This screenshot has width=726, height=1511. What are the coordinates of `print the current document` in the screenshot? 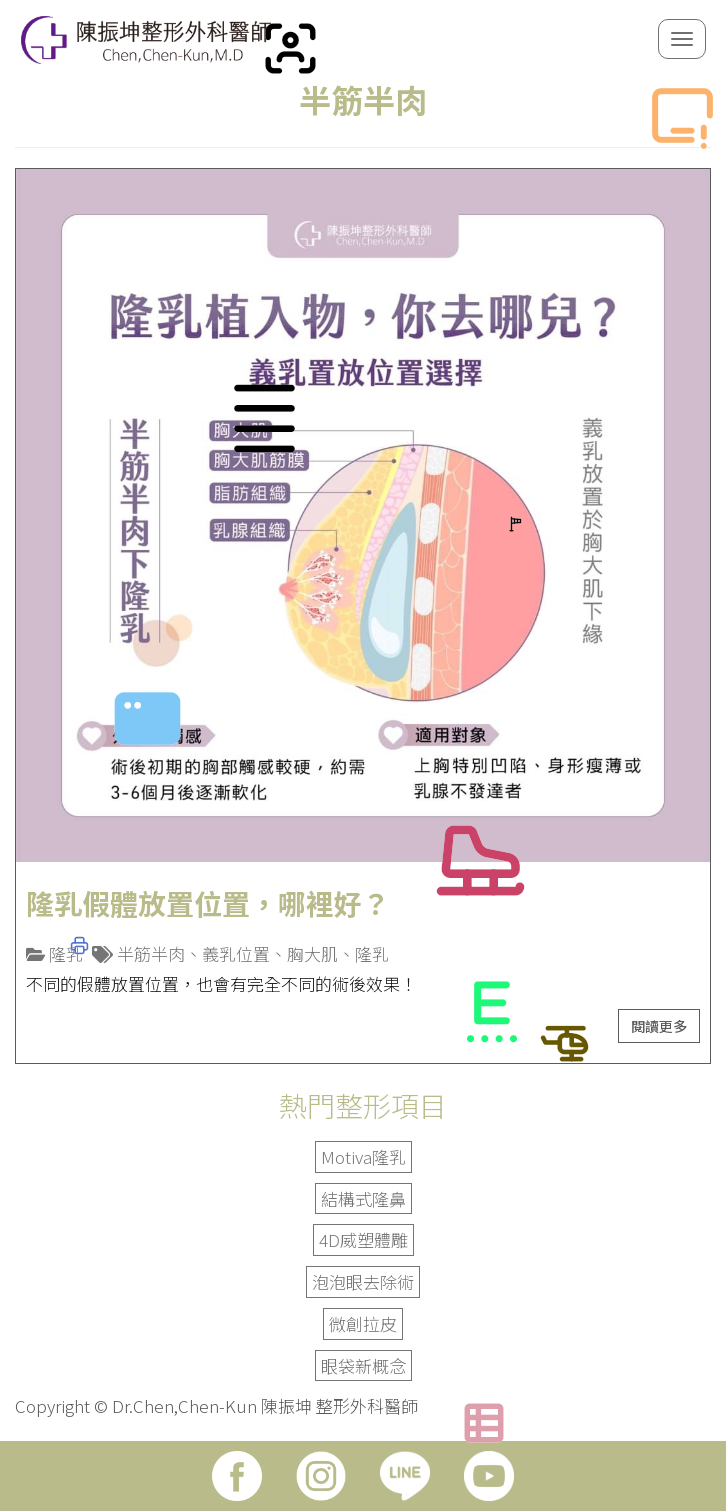 It's located at (79, 945).